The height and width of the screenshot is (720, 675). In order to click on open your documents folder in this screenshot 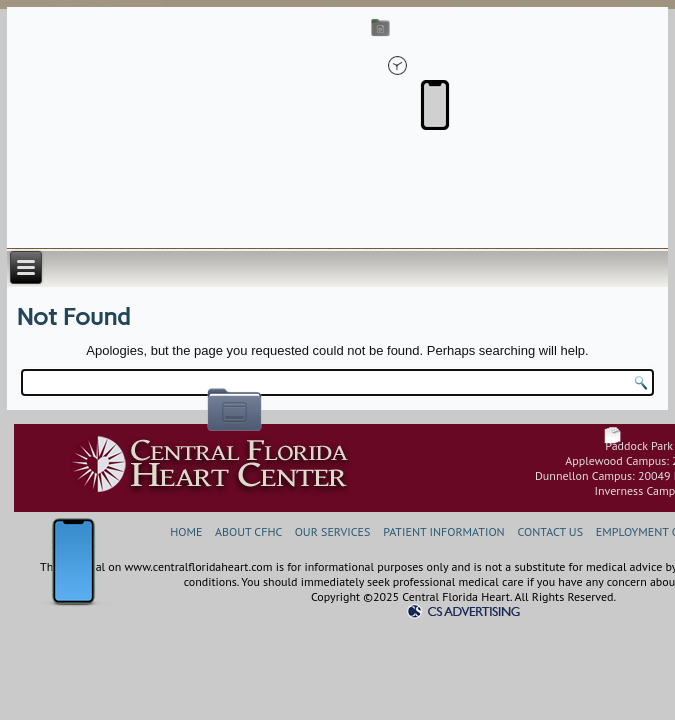, I will do `click(380, 27)`.